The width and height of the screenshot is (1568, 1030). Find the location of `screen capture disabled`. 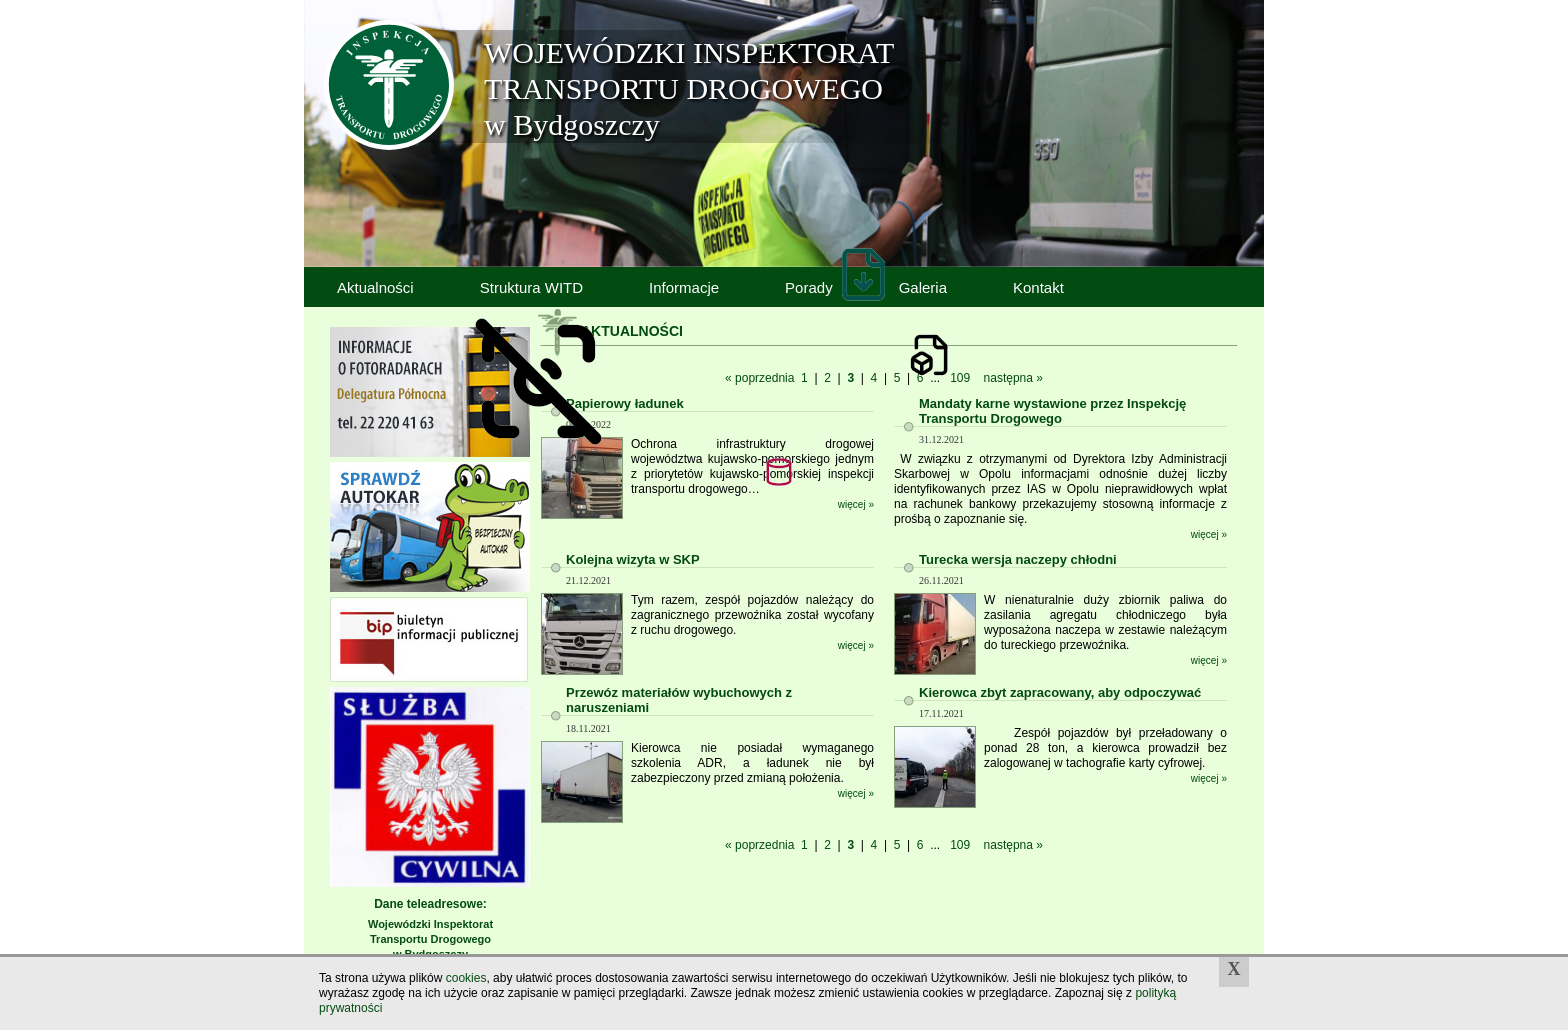

screen capture disabled is located at coordinates (538, 381).